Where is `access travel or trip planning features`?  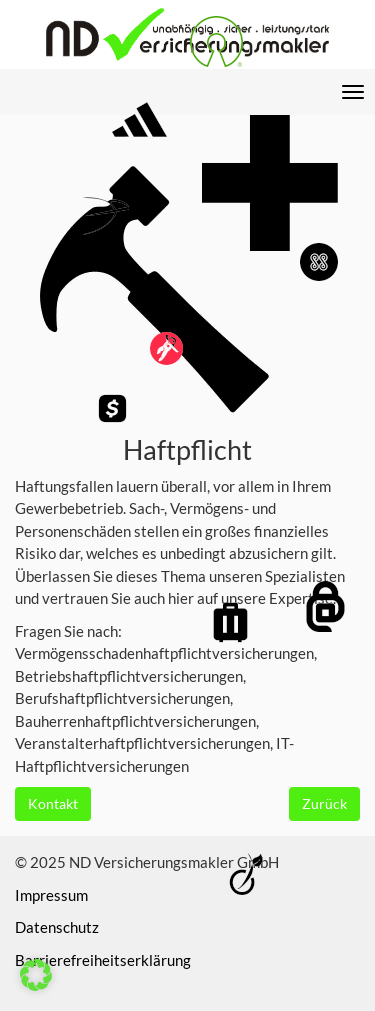 access travel or trip planning features is located at coordinates (230, 621).